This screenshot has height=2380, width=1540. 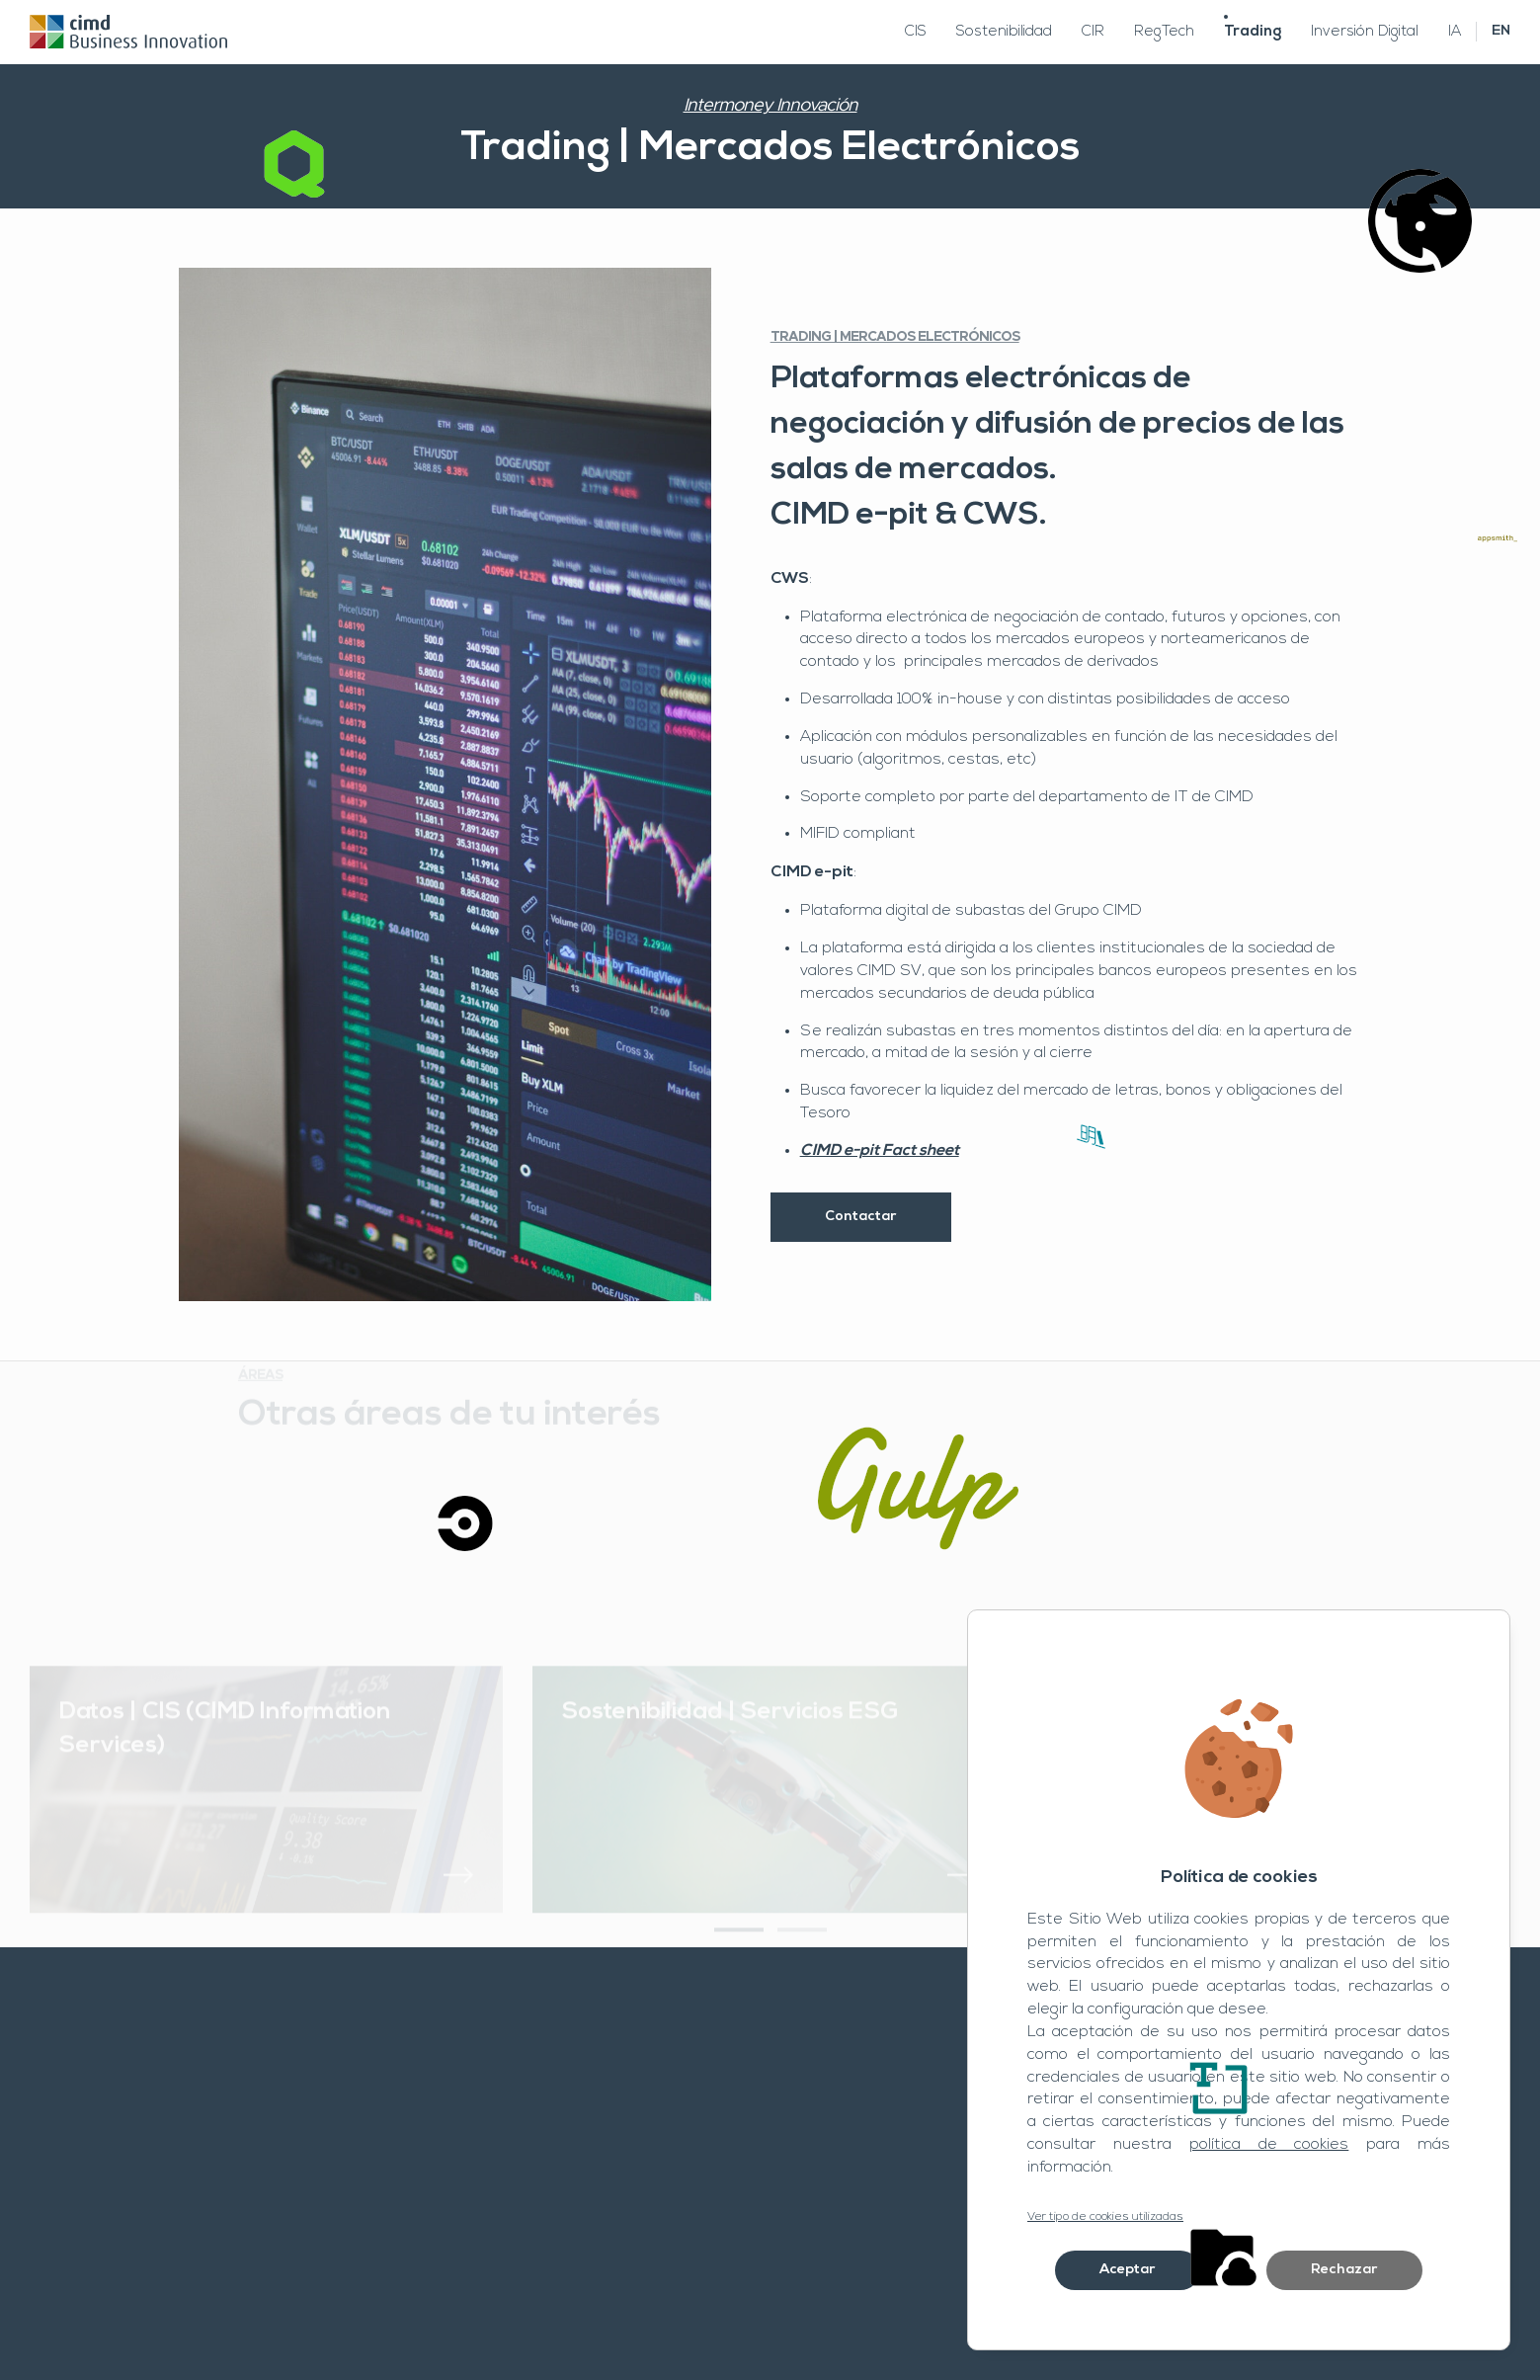 What do you see at coordinates (294, 164) in the screenshot?
I see `qubes os logo` at bounding box center [294, 164].